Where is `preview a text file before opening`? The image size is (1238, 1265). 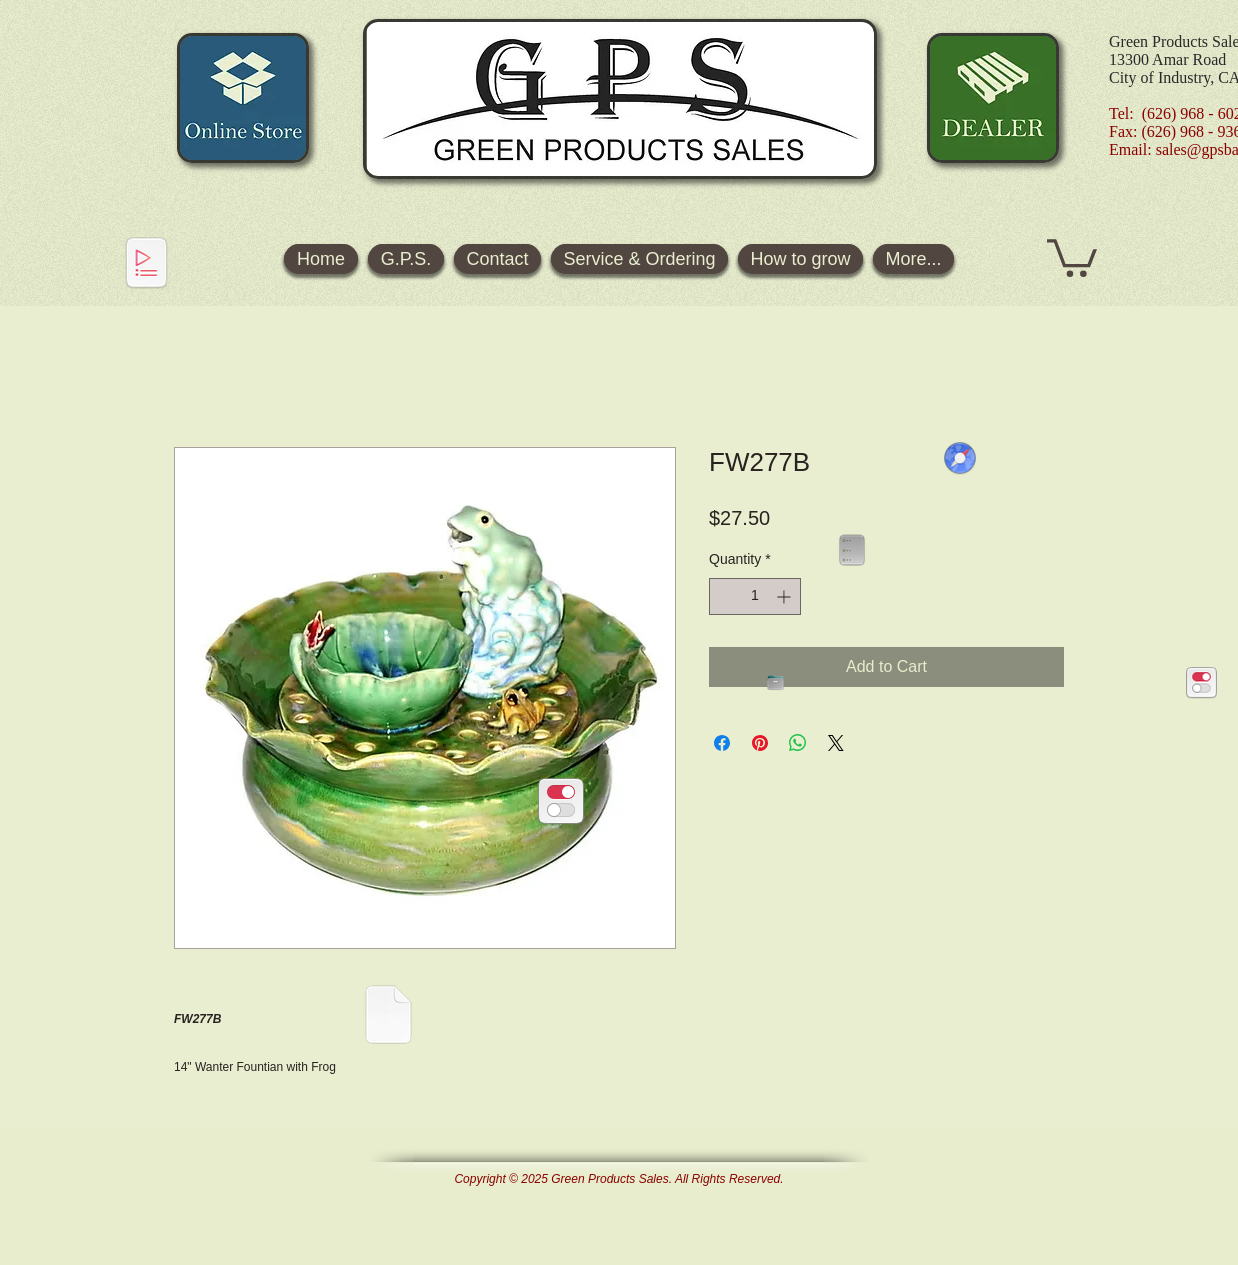 preview a text file before opening is located at coordinates (388, 1014).